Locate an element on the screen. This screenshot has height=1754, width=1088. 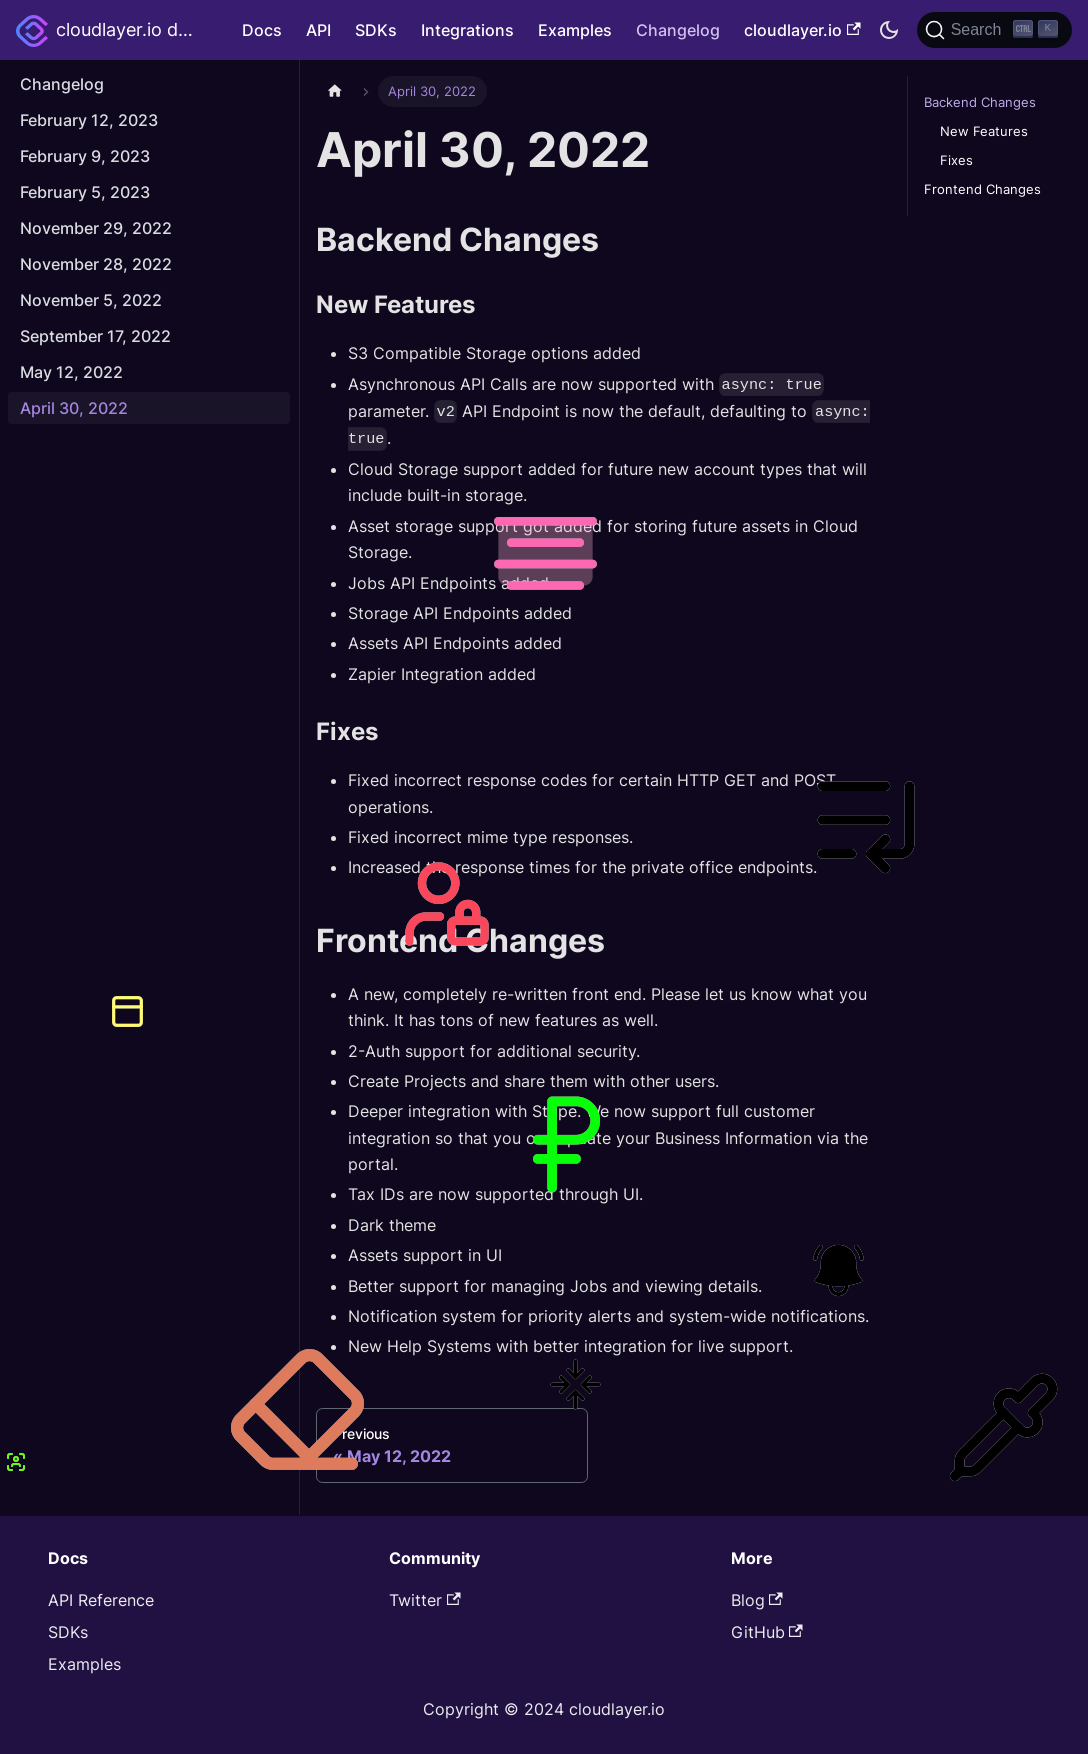
select a color from the canvas is located at coordinates (1003, 1427).